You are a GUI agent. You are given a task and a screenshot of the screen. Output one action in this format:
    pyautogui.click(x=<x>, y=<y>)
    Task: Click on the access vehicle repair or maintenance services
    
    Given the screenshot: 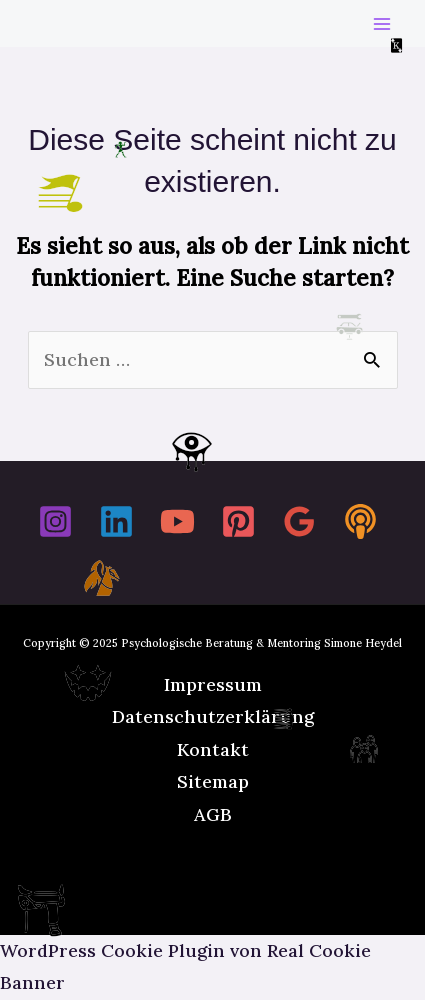 What is the action you would take?
    pyautogui.click(x=349, y=326)
    